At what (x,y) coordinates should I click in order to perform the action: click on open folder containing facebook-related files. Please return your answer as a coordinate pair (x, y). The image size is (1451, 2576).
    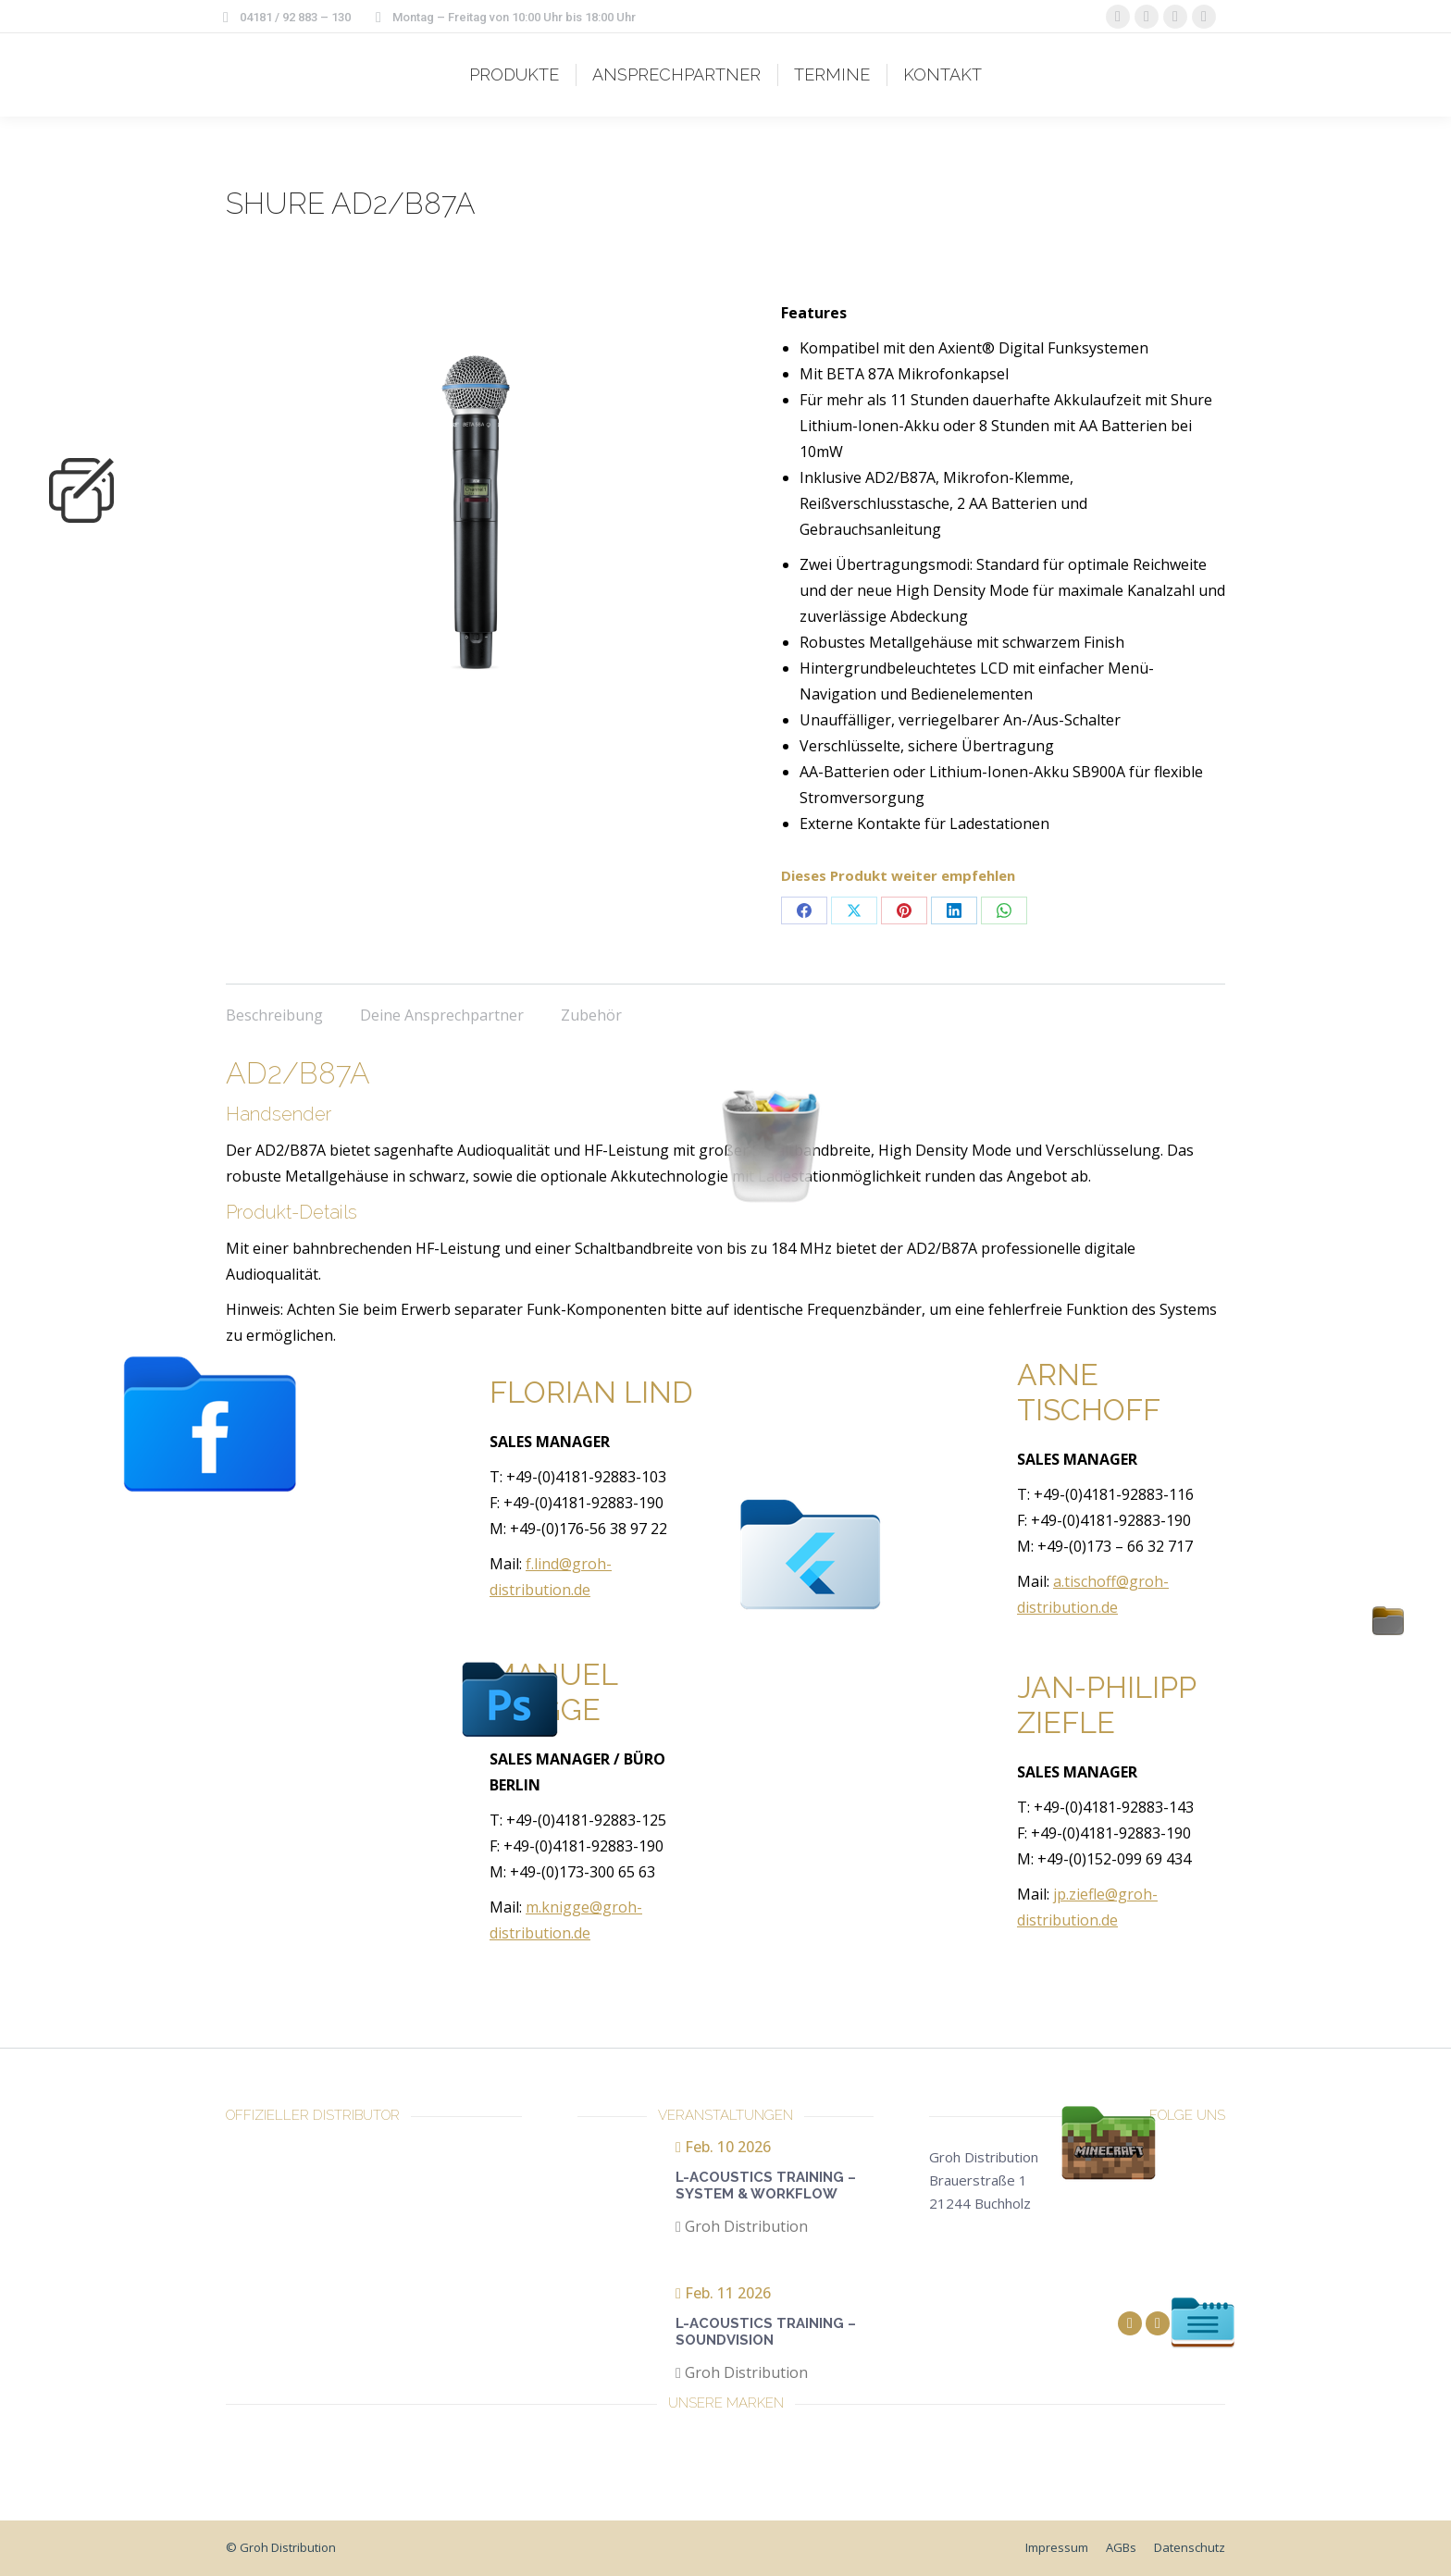
    Looking at the image, I should click on (209, 1429).